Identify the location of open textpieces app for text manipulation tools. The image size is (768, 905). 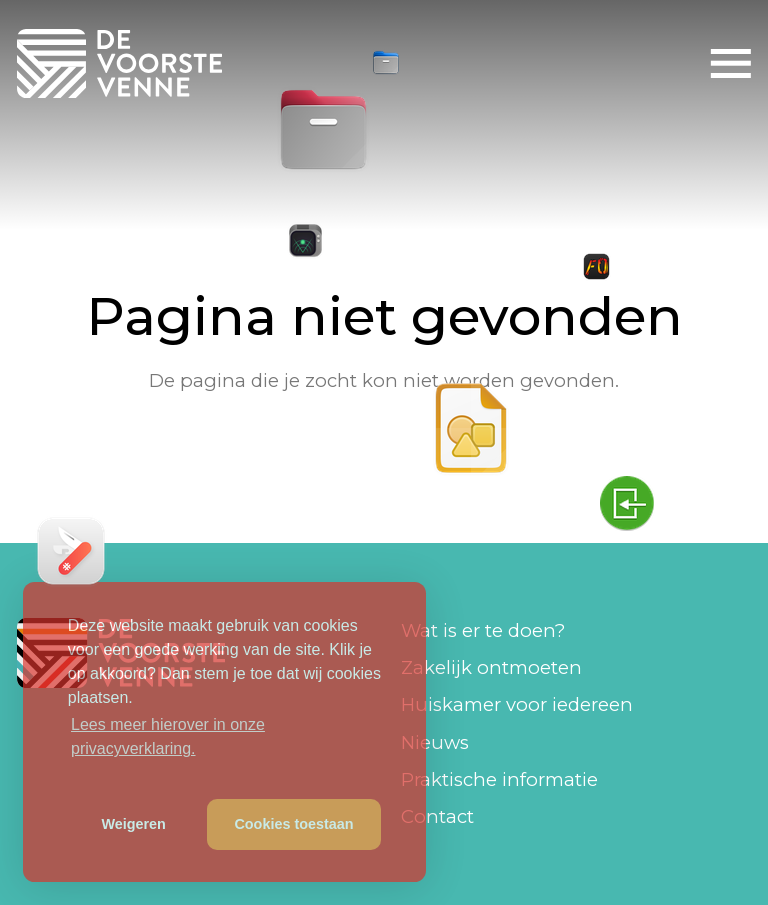
(71, 551).